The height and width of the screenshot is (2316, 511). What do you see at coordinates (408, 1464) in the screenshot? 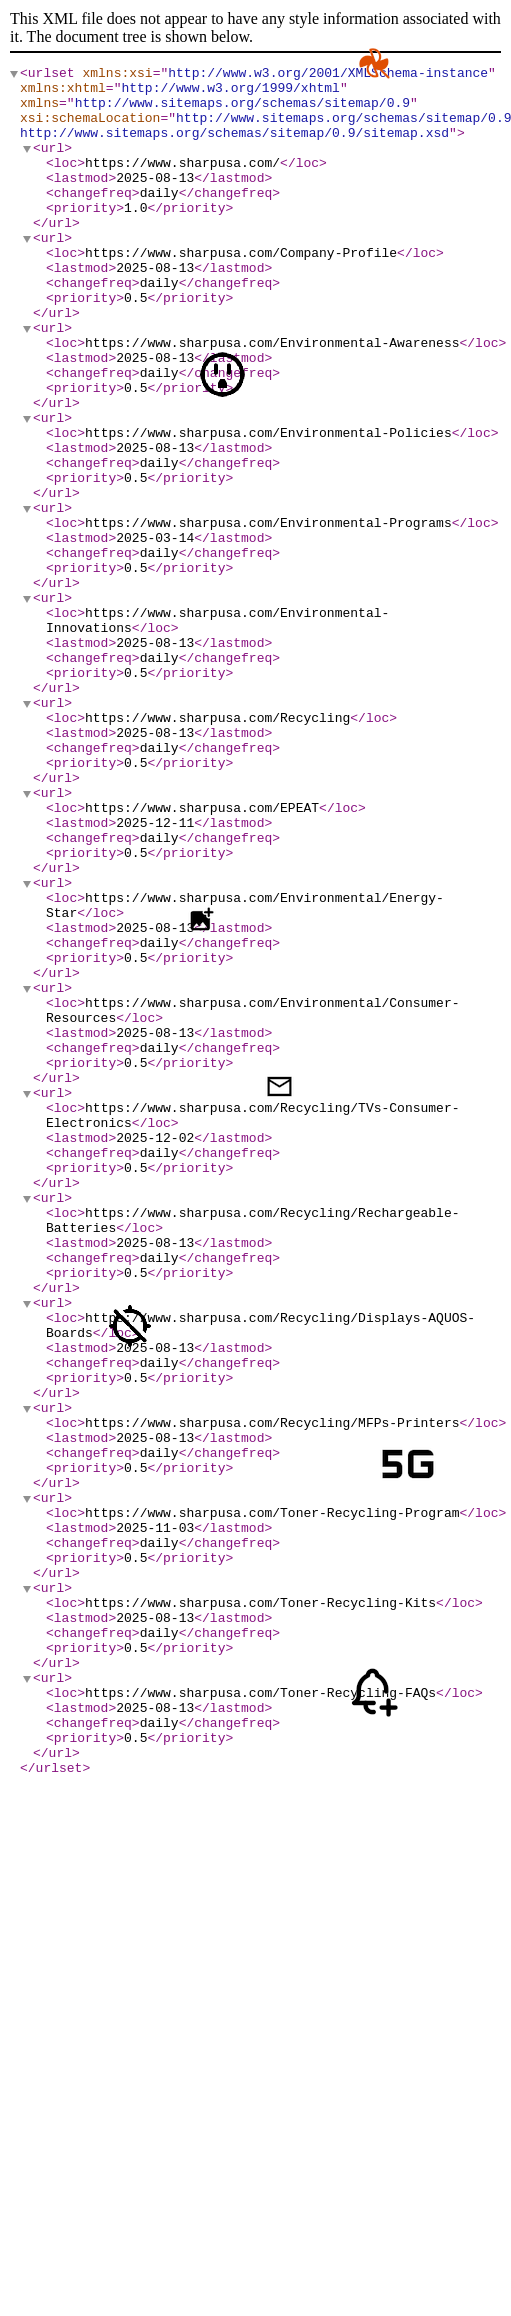
I see `indicates 5G network connectivity` at bounding box center [408, 1464].